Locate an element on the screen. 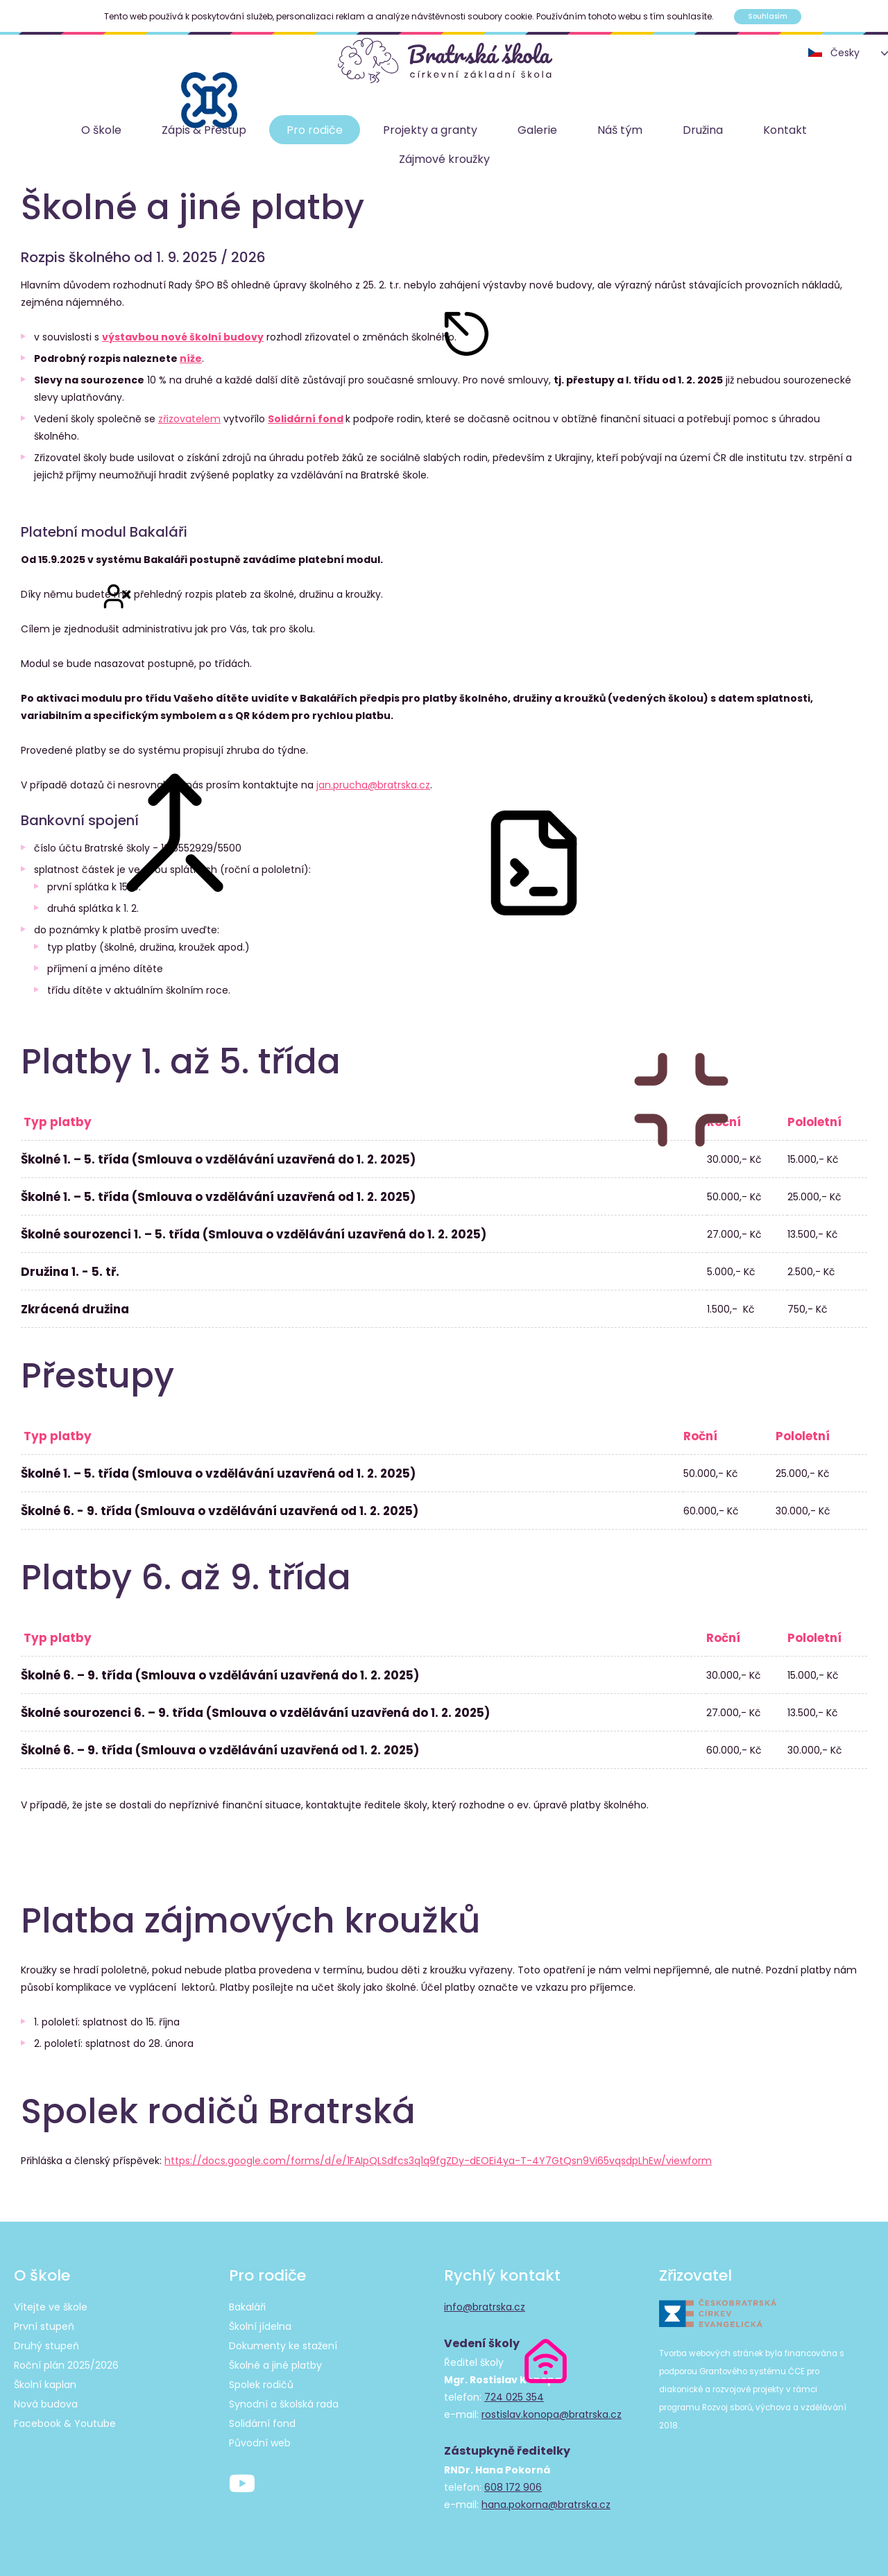  access smart home settings is located at coordinates (545, 2362).